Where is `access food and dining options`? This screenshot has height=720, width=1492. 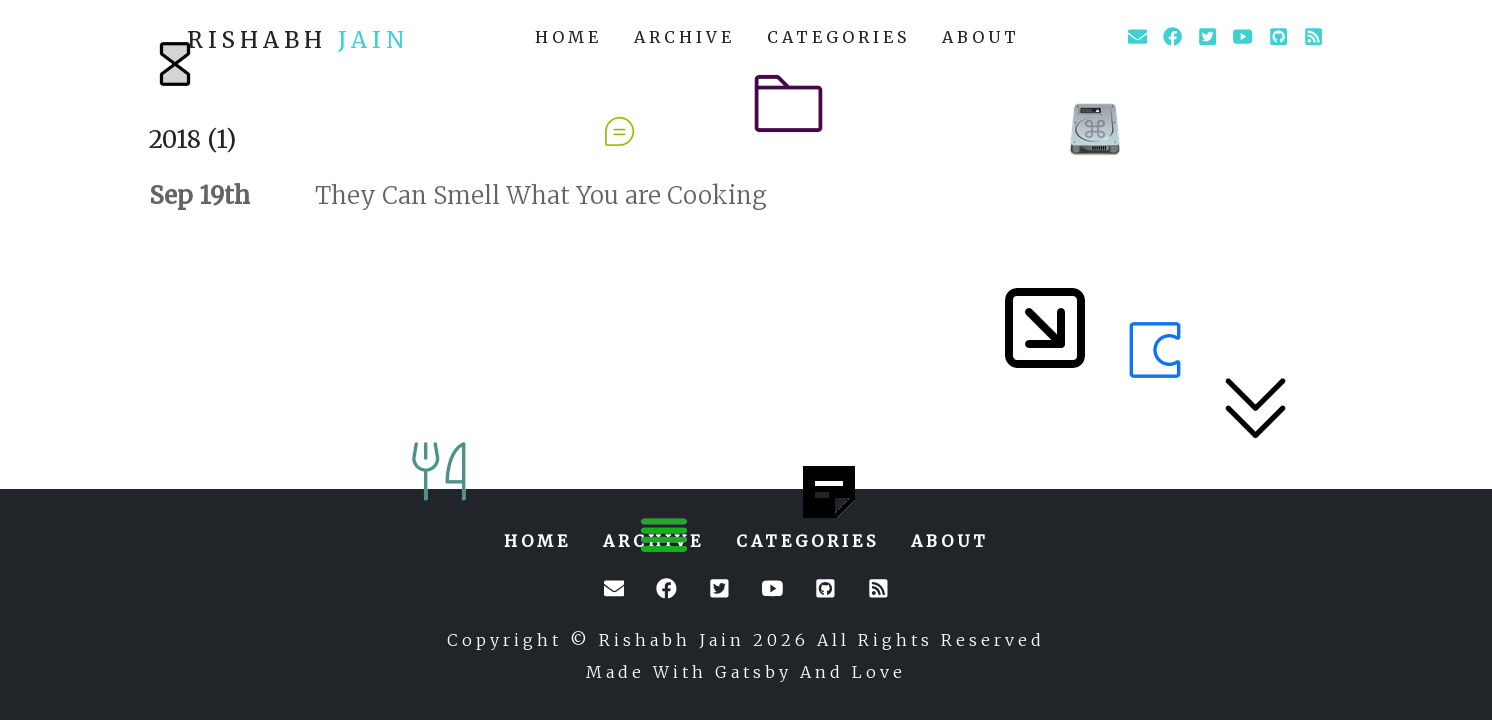 access food and dining options is located at coordinates (440, 470).